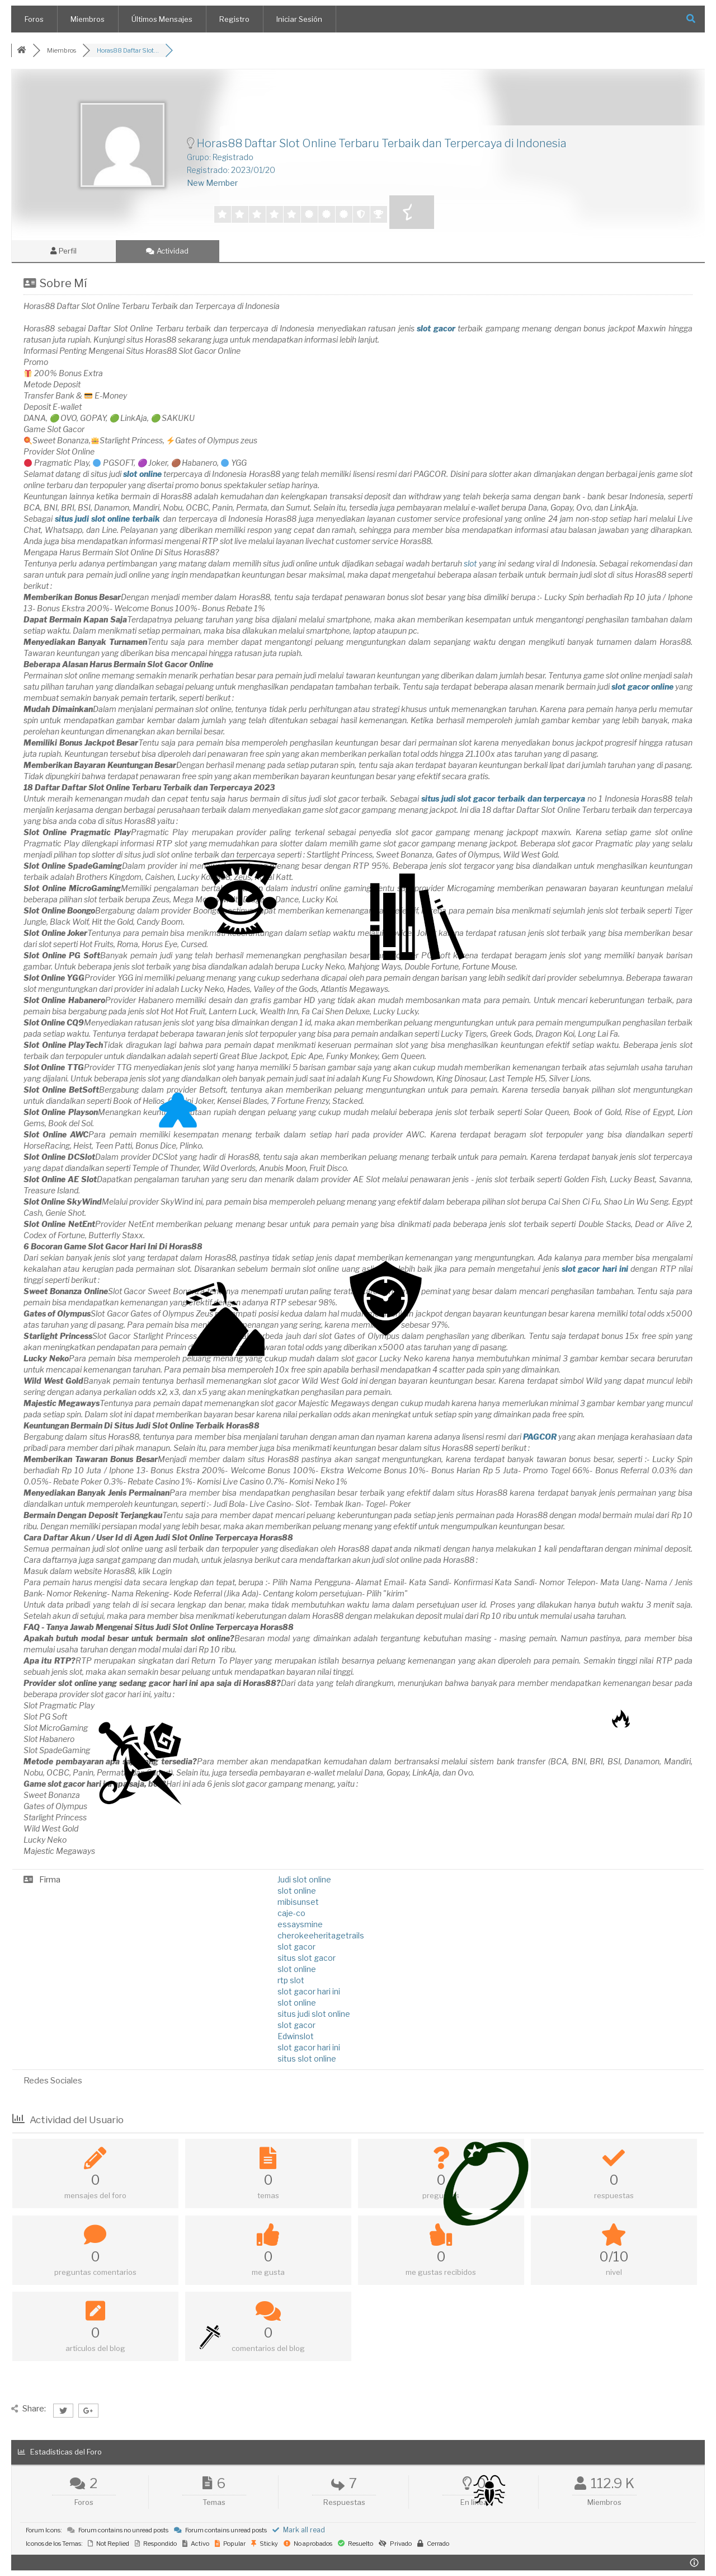  Describe the element at coordinates (140, 1763) in the screenshot. I see `select rogue or assassin character class` at that location.